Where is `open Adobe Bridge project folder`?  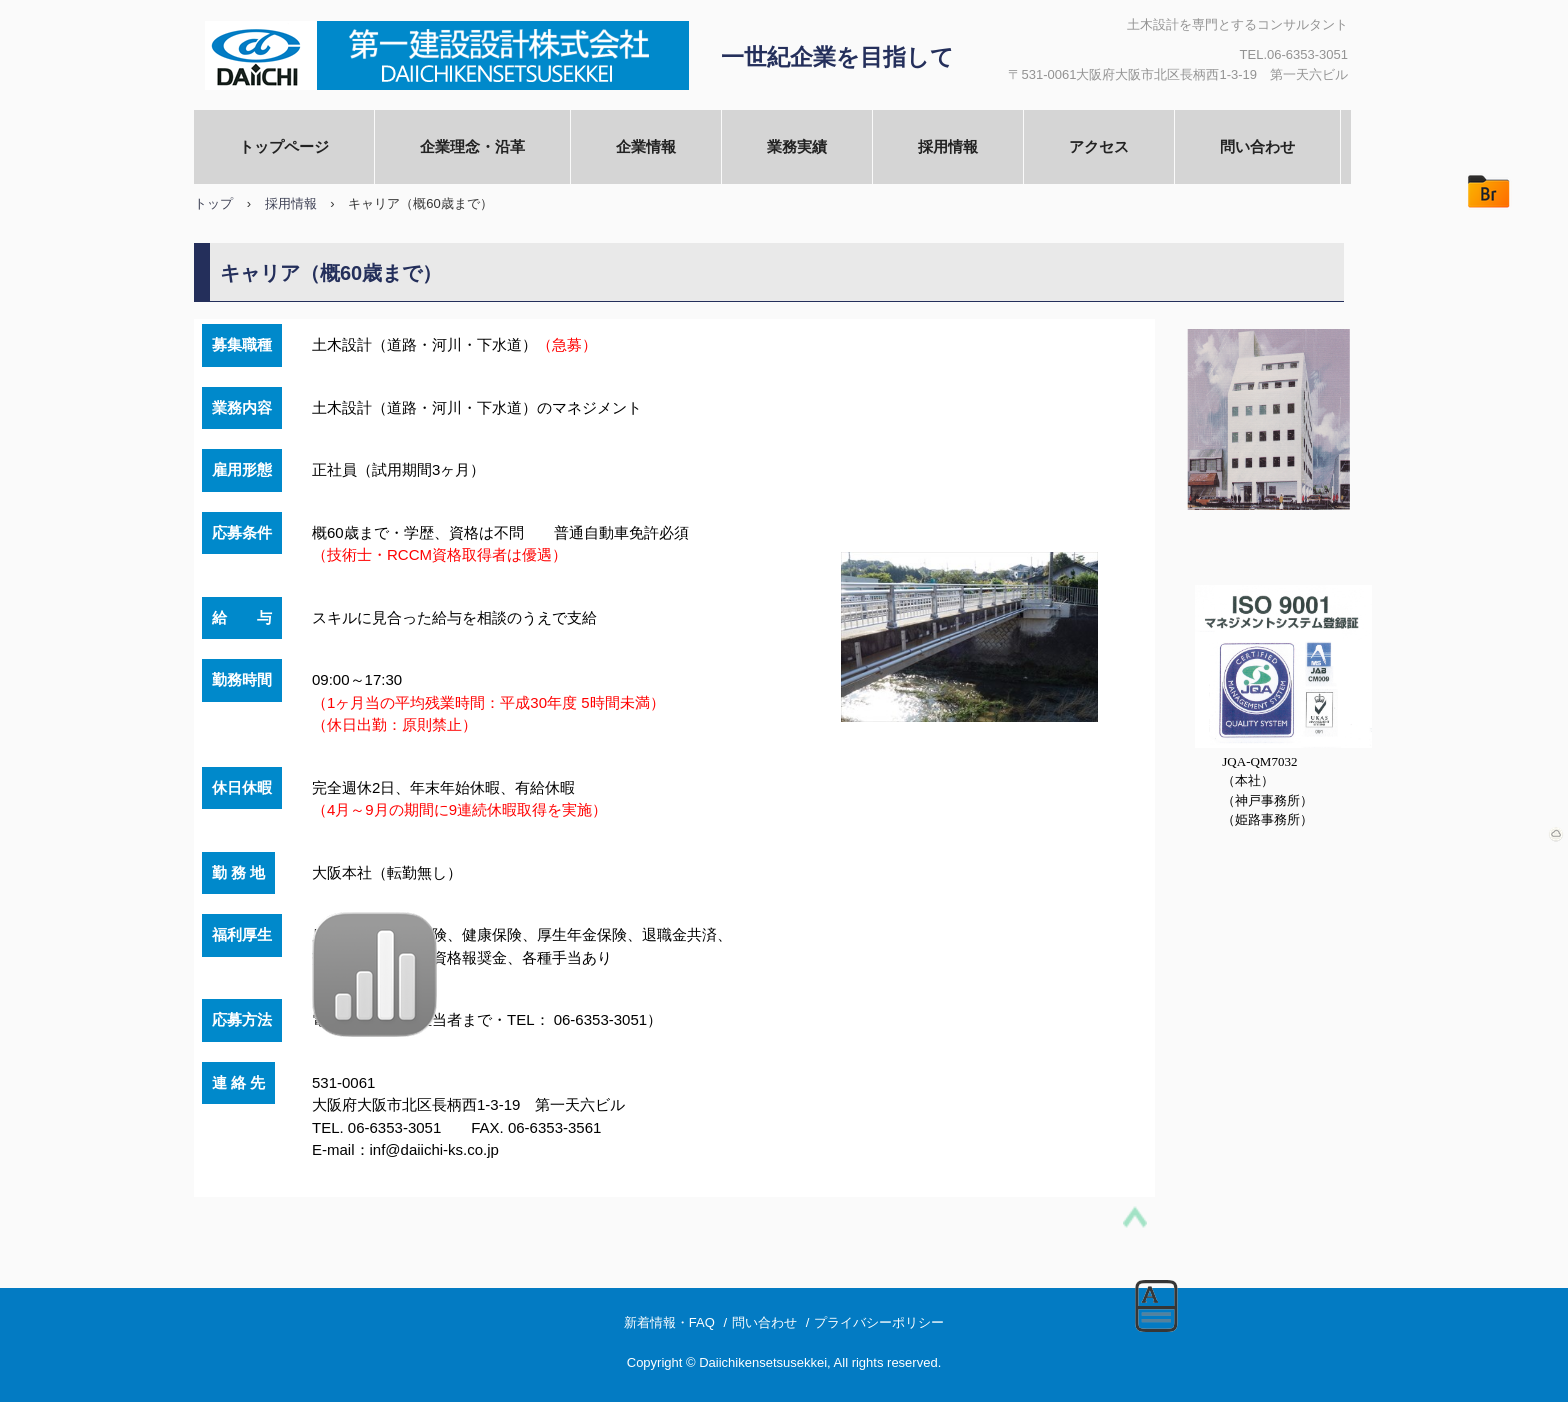 open Adobe Bridge project folder is located at coordinates (1488, 192).